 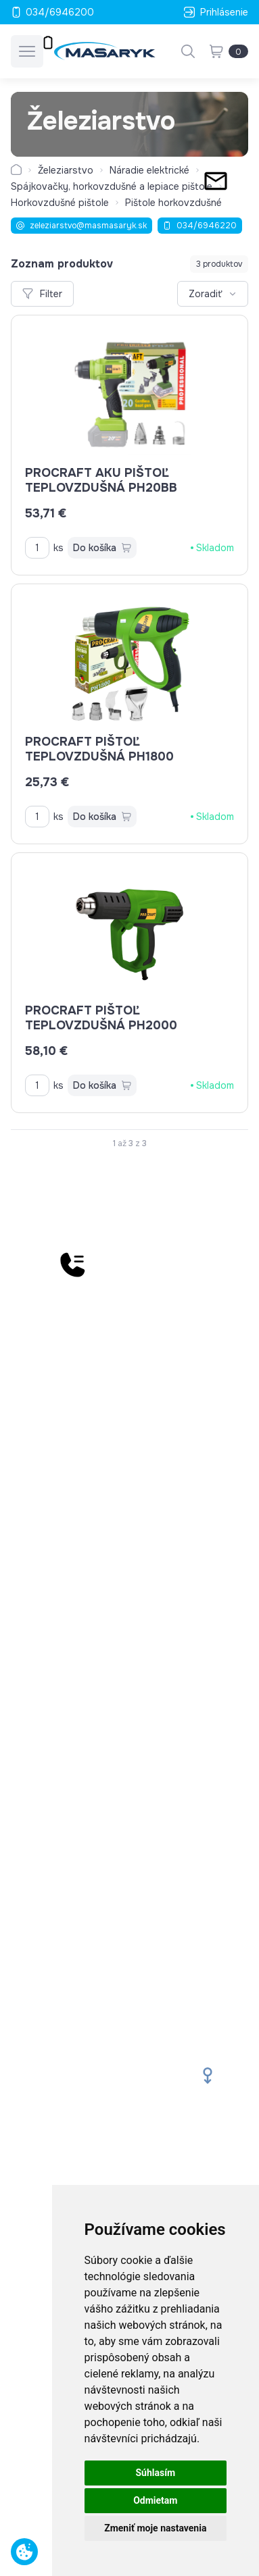 I want to click on open your inbox or email messages, so click(x=216, y=181).